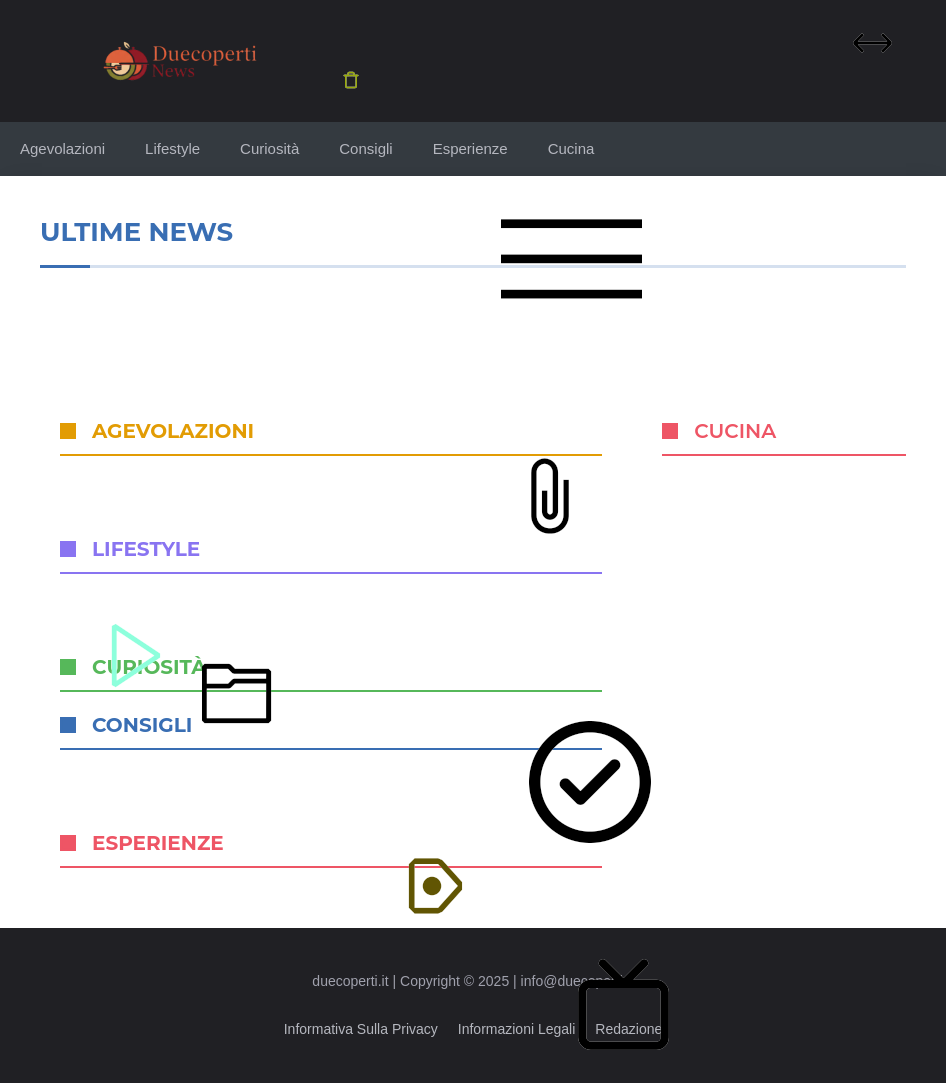 The height and width of the screenshot is (1083, 946). I want to click on start or resume playback, so click(136, 653).